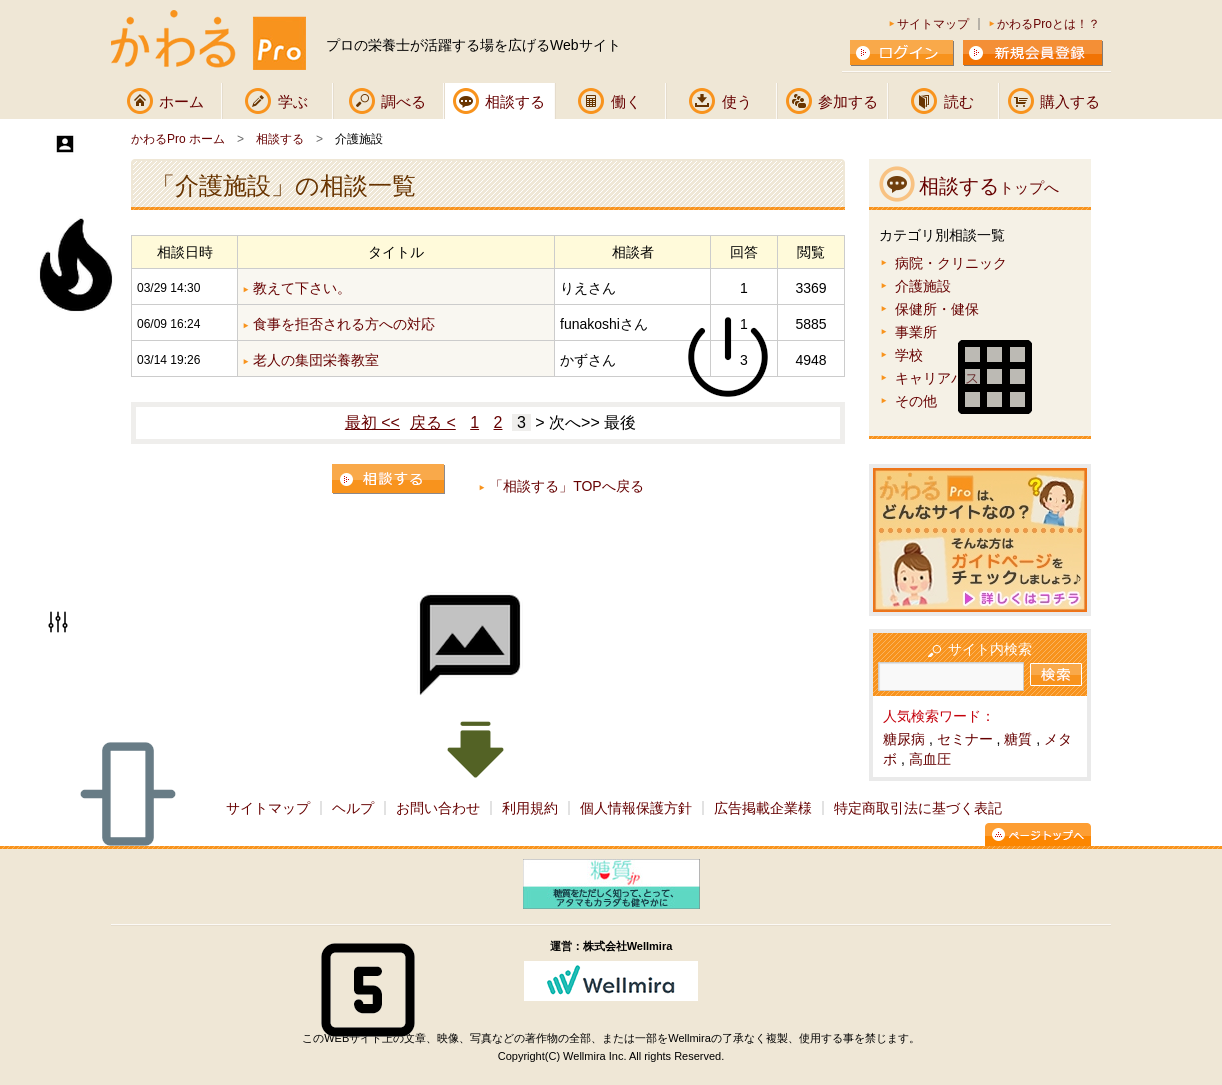 The image size is (1222, 1085). I want to click on turn device on or off, so click(728, 357).